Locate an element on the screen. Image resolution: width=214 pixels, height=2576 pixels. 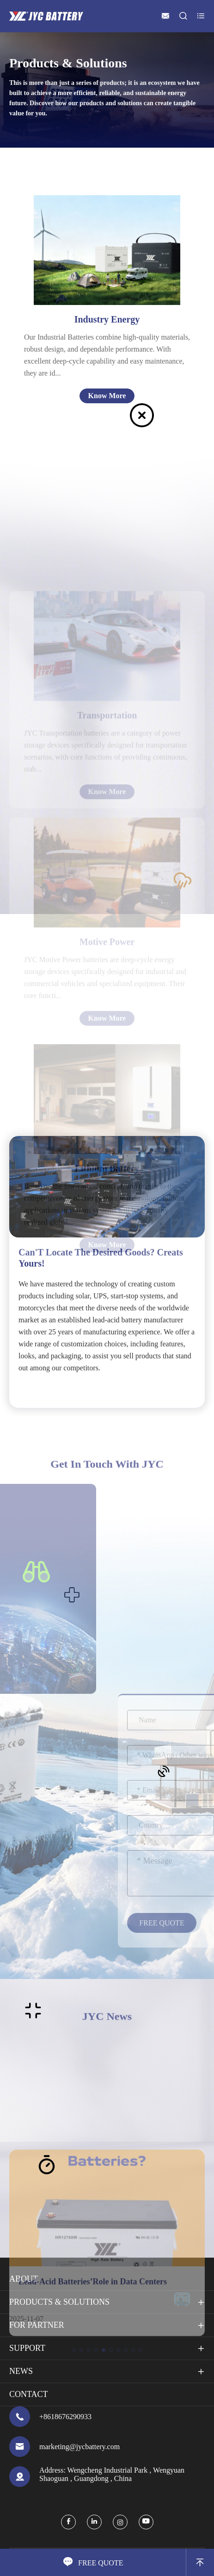
close or dismiss a dialog is located at coordinates (142, 415).